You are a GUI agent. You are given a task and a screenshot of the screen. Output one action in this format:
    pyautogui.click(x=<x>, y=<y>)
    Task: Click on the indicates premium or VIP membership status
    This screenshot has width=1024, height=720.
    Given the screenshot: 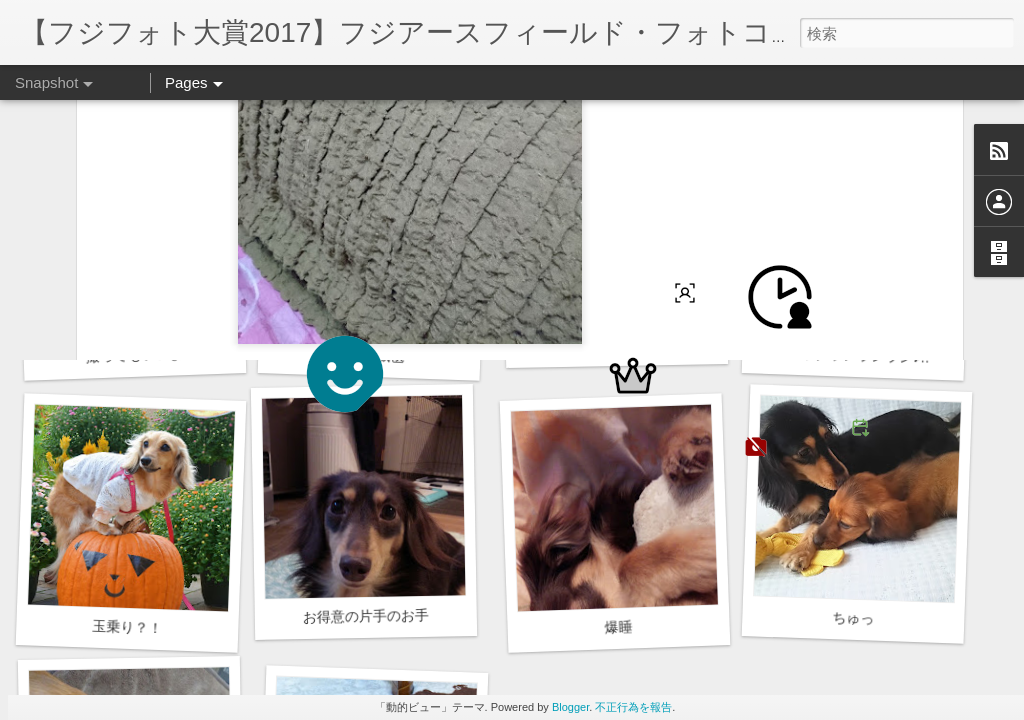 What is the action you would take?
    pyautogui.click(x=633, y=378)
    